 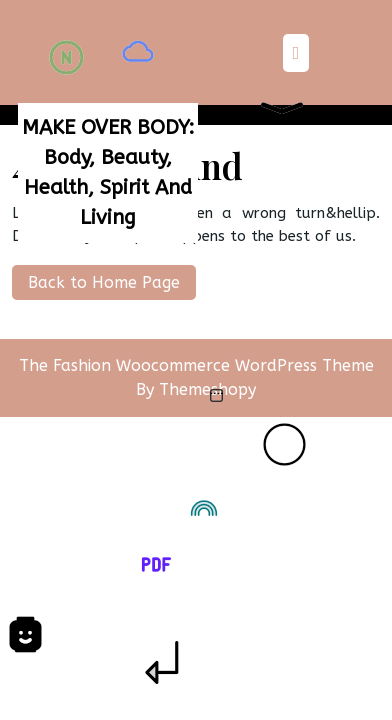 What do you see at coordinates (25, 634) in the screenshot?
I see `access building blocks or modular components` at bounding box center [25, 634].